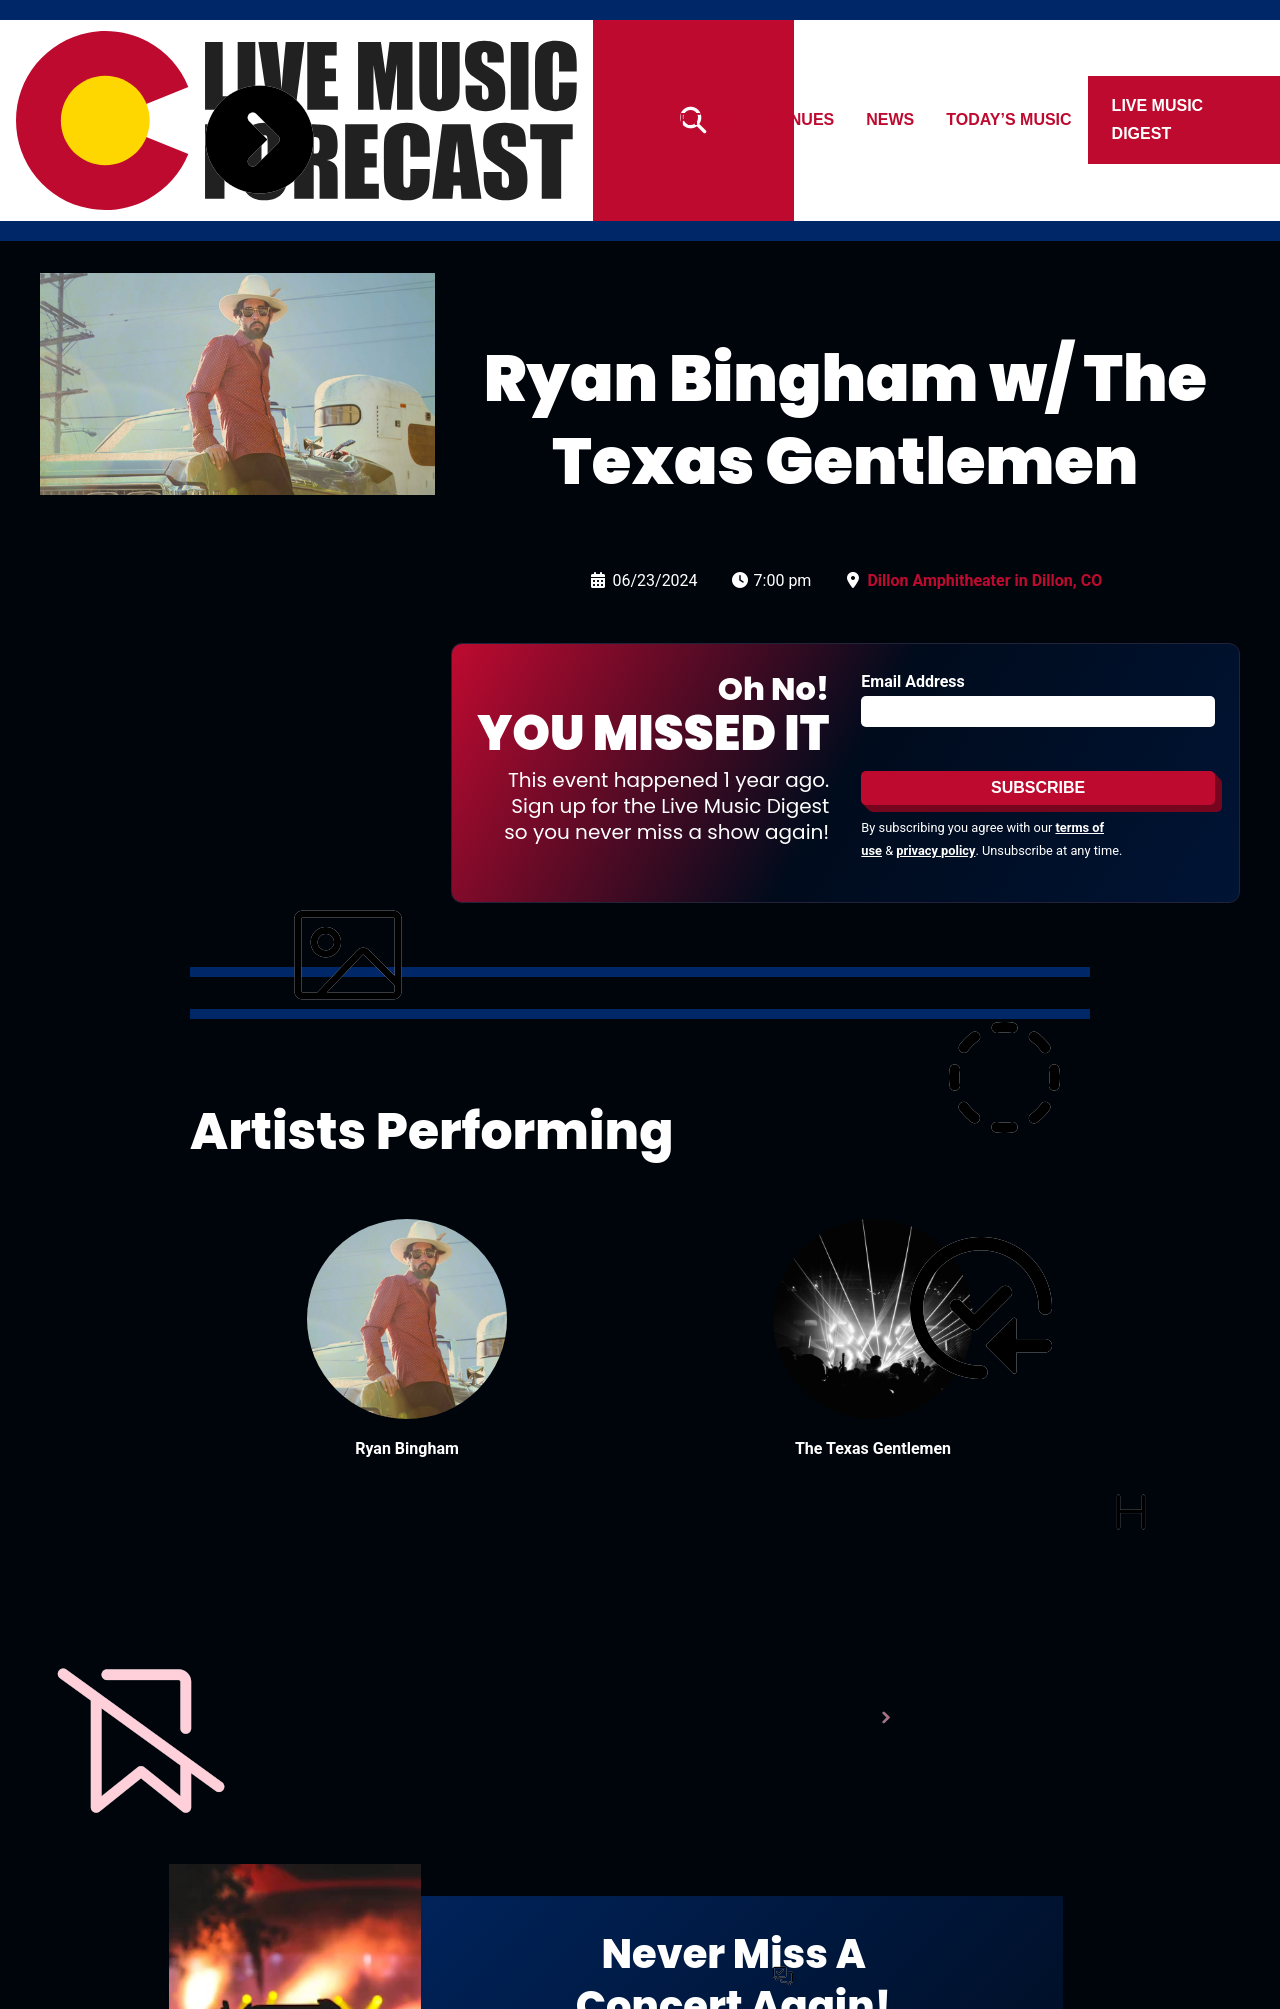 Image resolution: width=1280 pixels, height=2009 pixels. What do you see at coordinates (783, 1976) in the screenshot?
I see `indicates a discussion has been closed or resolved` at bounding box center [783, 1976].